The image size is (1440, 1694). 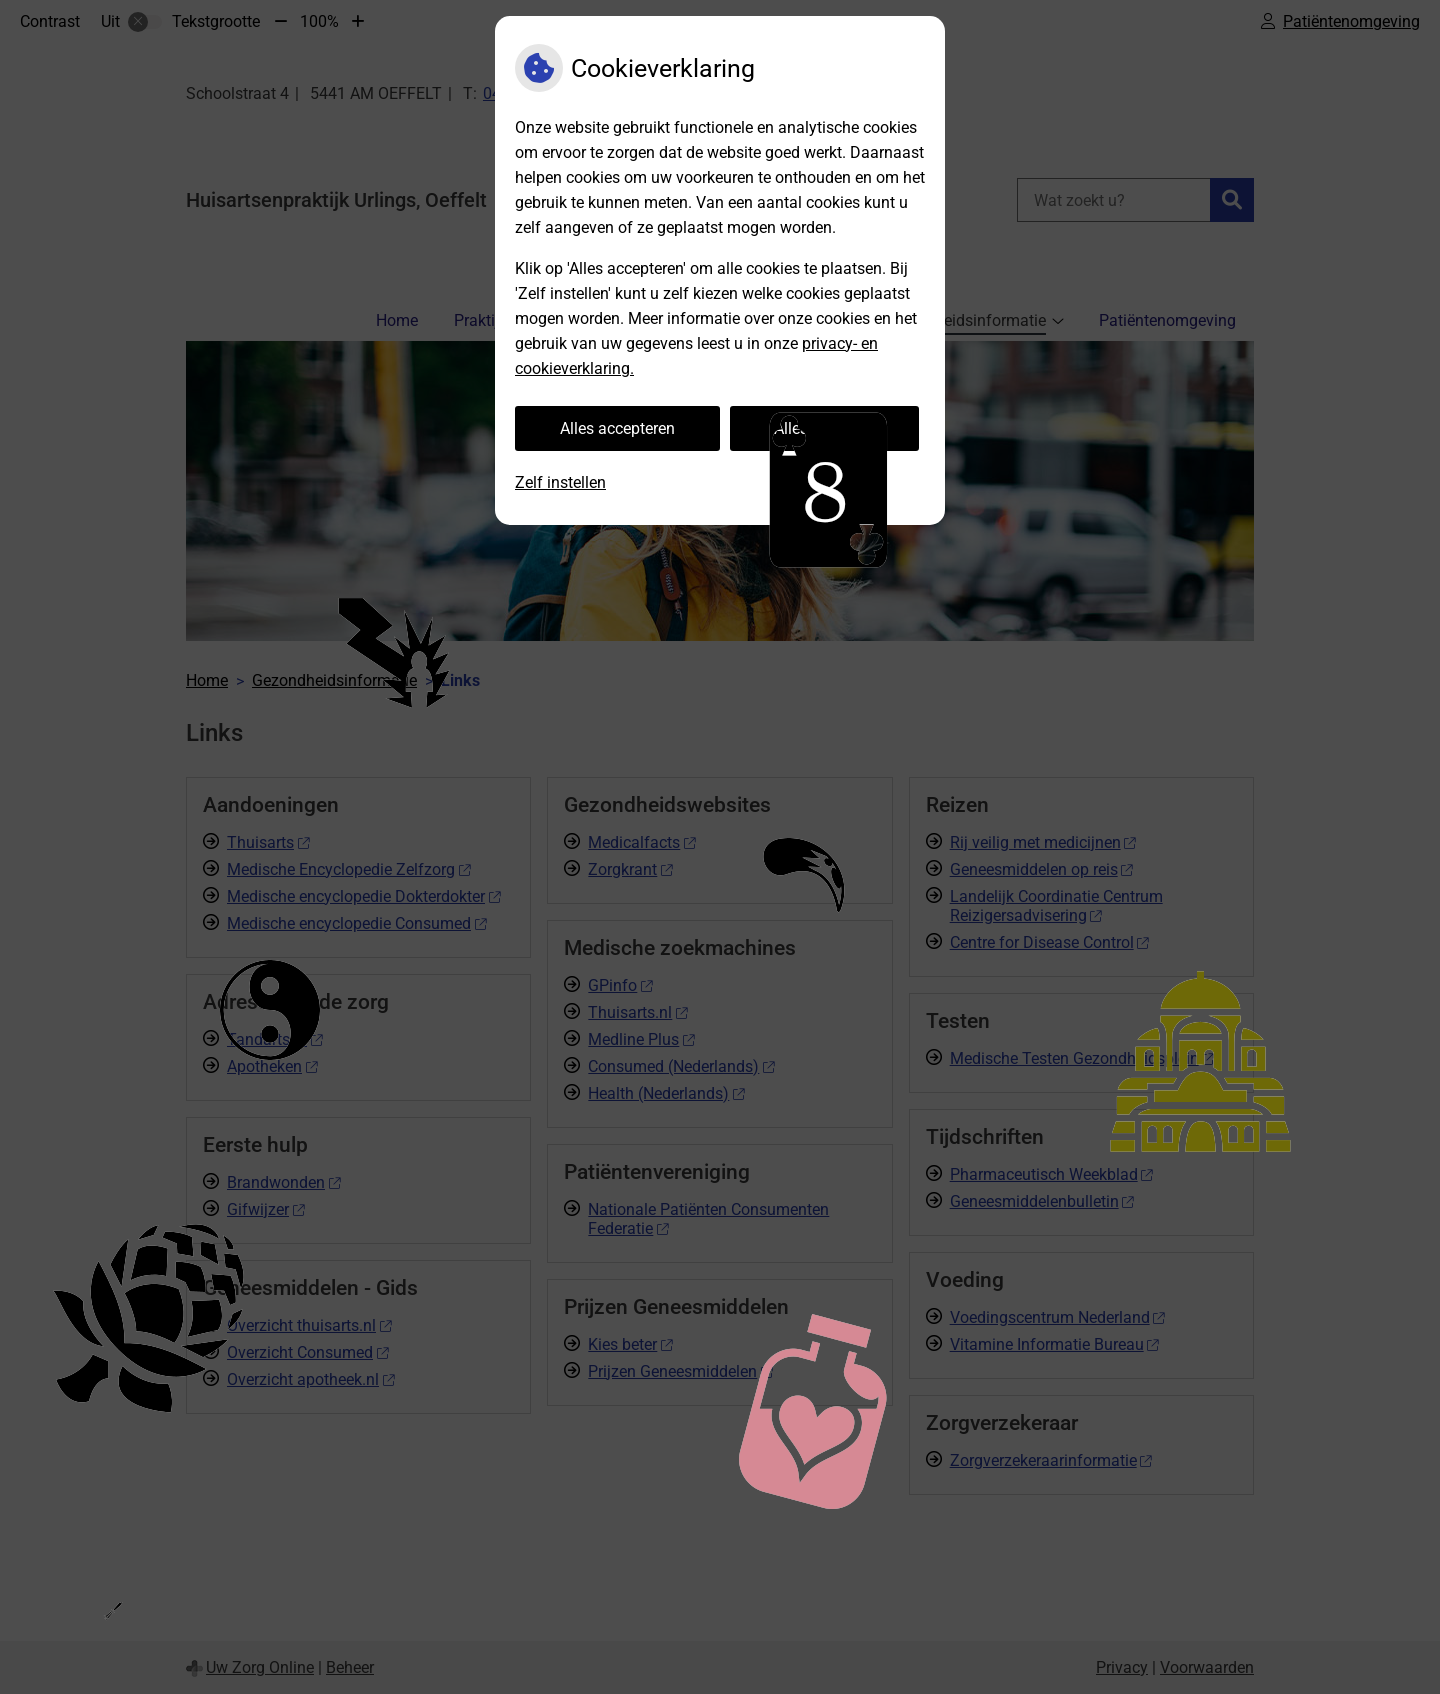 What do you see at coordinates (828, 490) in the screenshot?
I see `eight of clubs playing card` at bounding box center [828, 490].